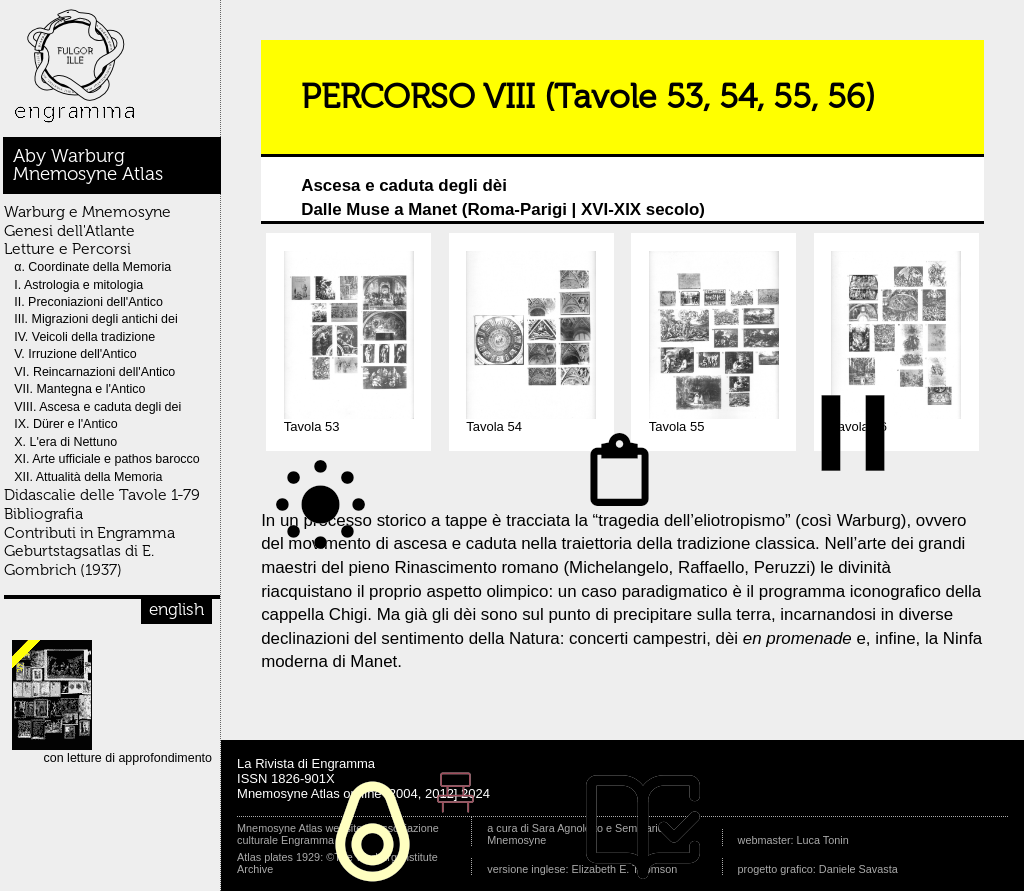 The image size is (1024, 891). What do you see at coordinates (643, 827) in the screenshot?
I see `mark a book or reading item as completed` at bounding box center [643, 827].